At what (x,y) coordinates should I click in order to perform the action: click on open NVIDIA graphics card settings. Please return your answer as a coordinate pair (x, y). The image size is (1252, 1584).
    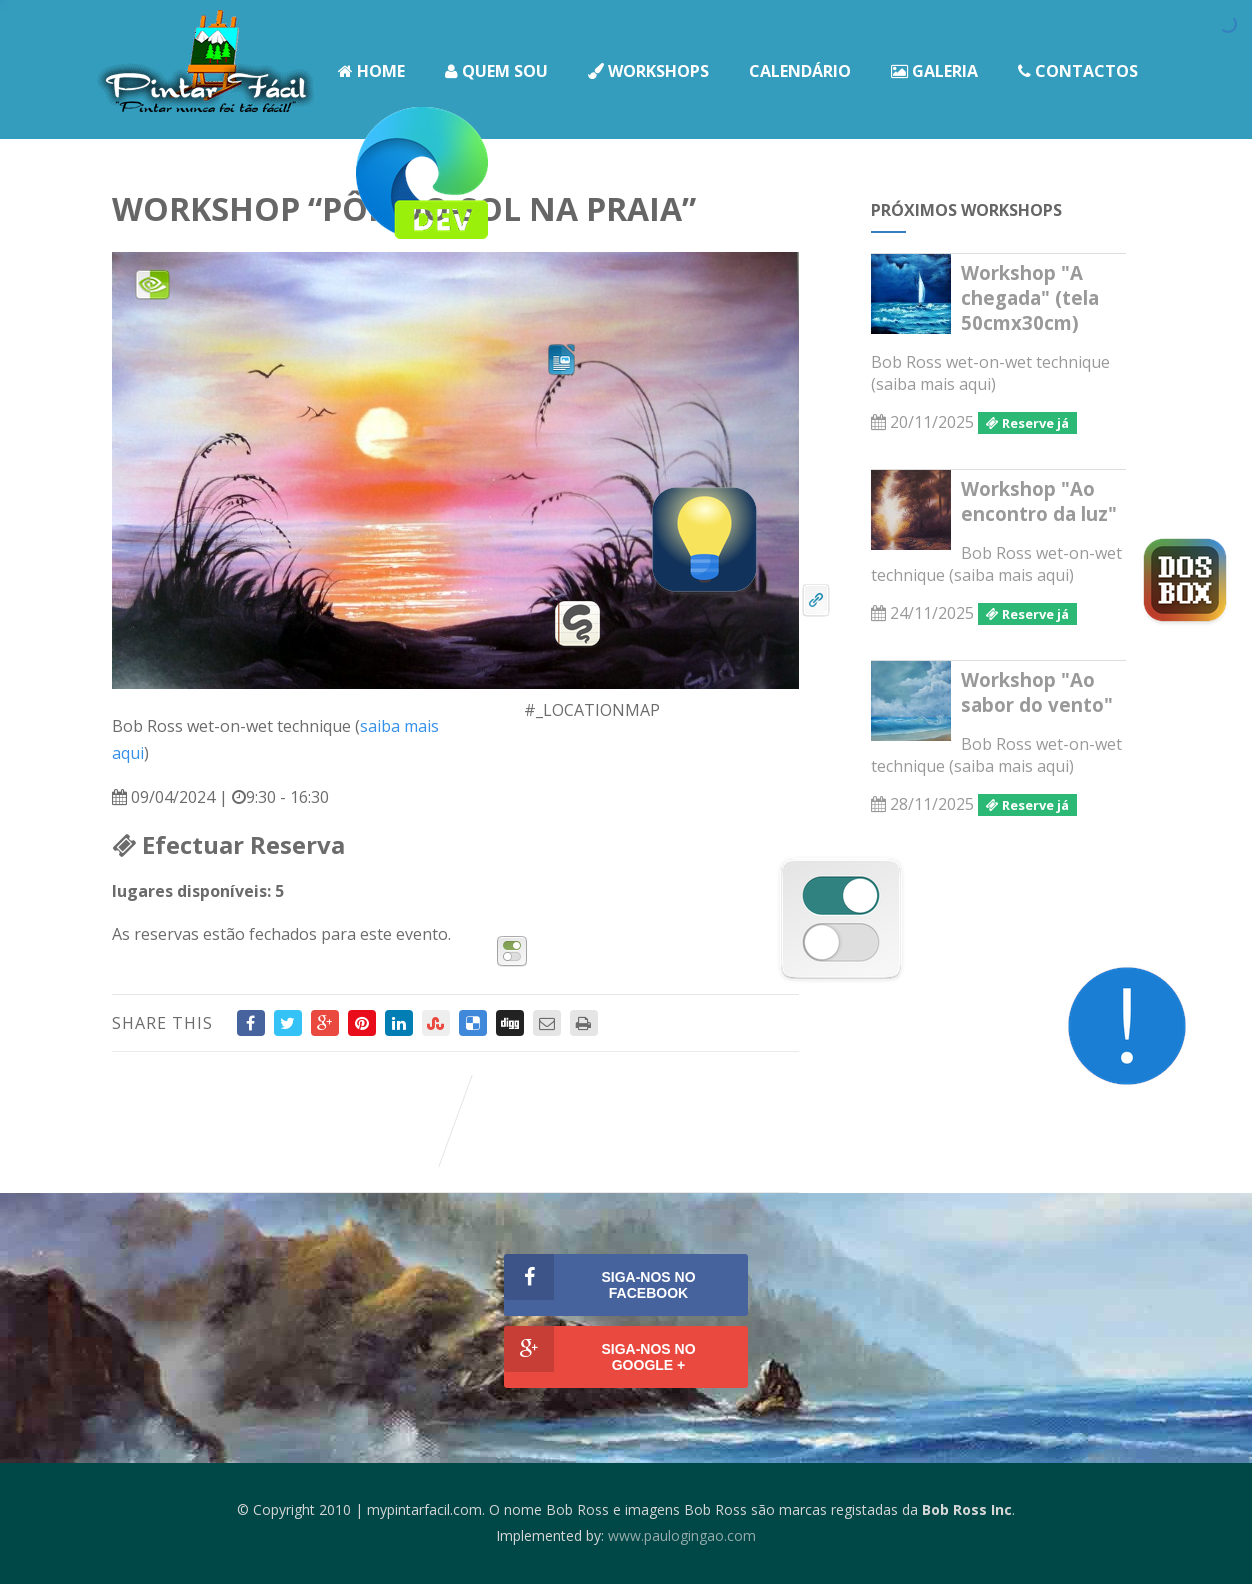
    Looking at the image, I should click on (152, 284).